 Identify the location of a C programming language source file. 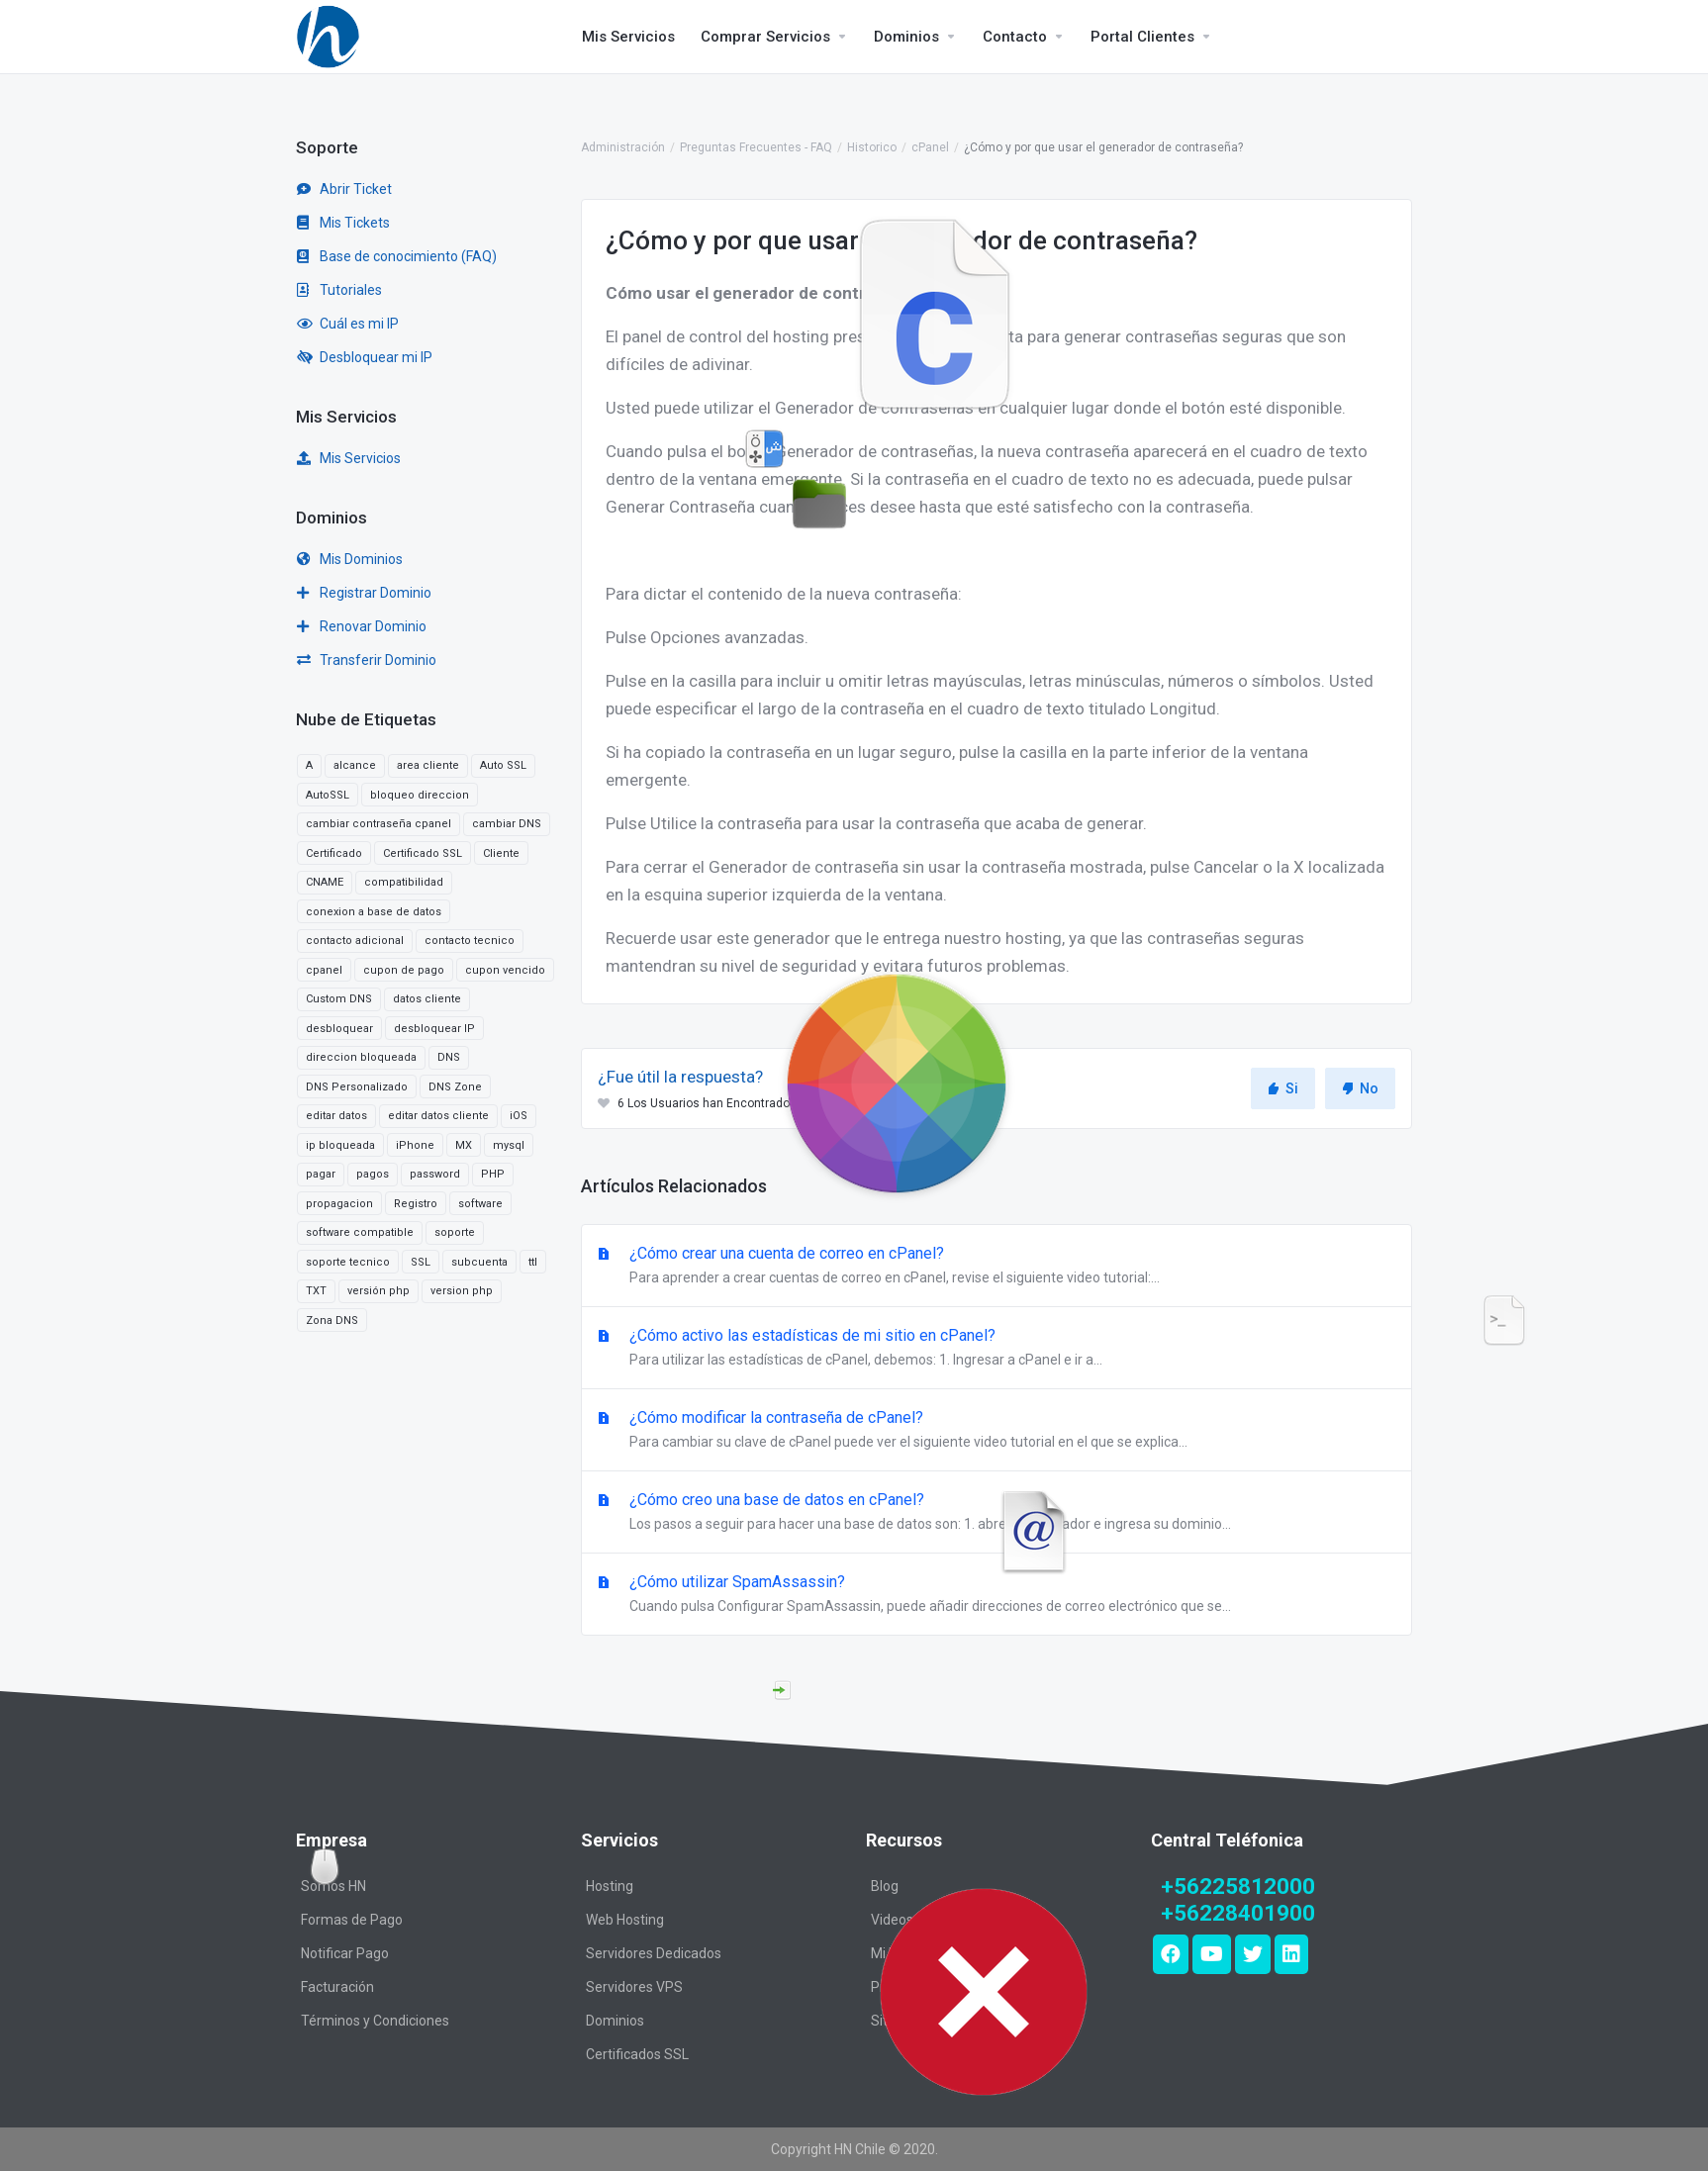
(934, 314).